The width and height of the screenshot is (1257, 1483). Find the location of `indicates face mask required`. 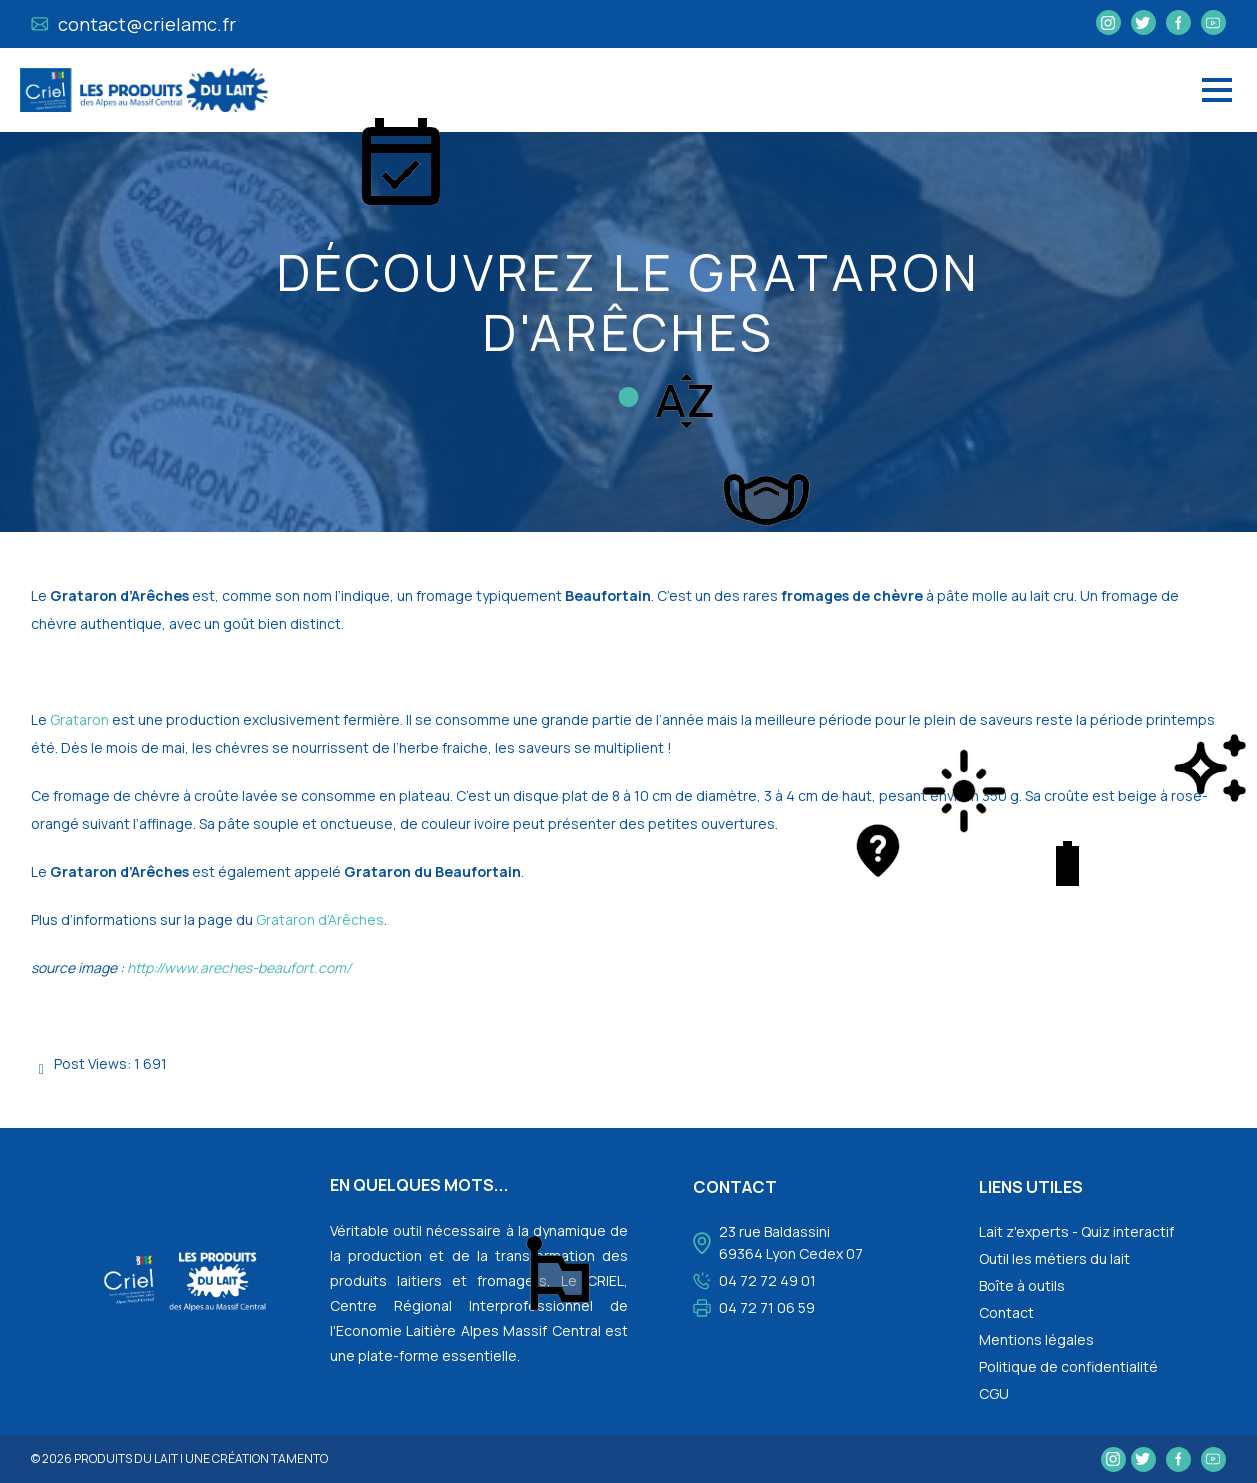

indicates face mask required is located at coordinates (766, 499).